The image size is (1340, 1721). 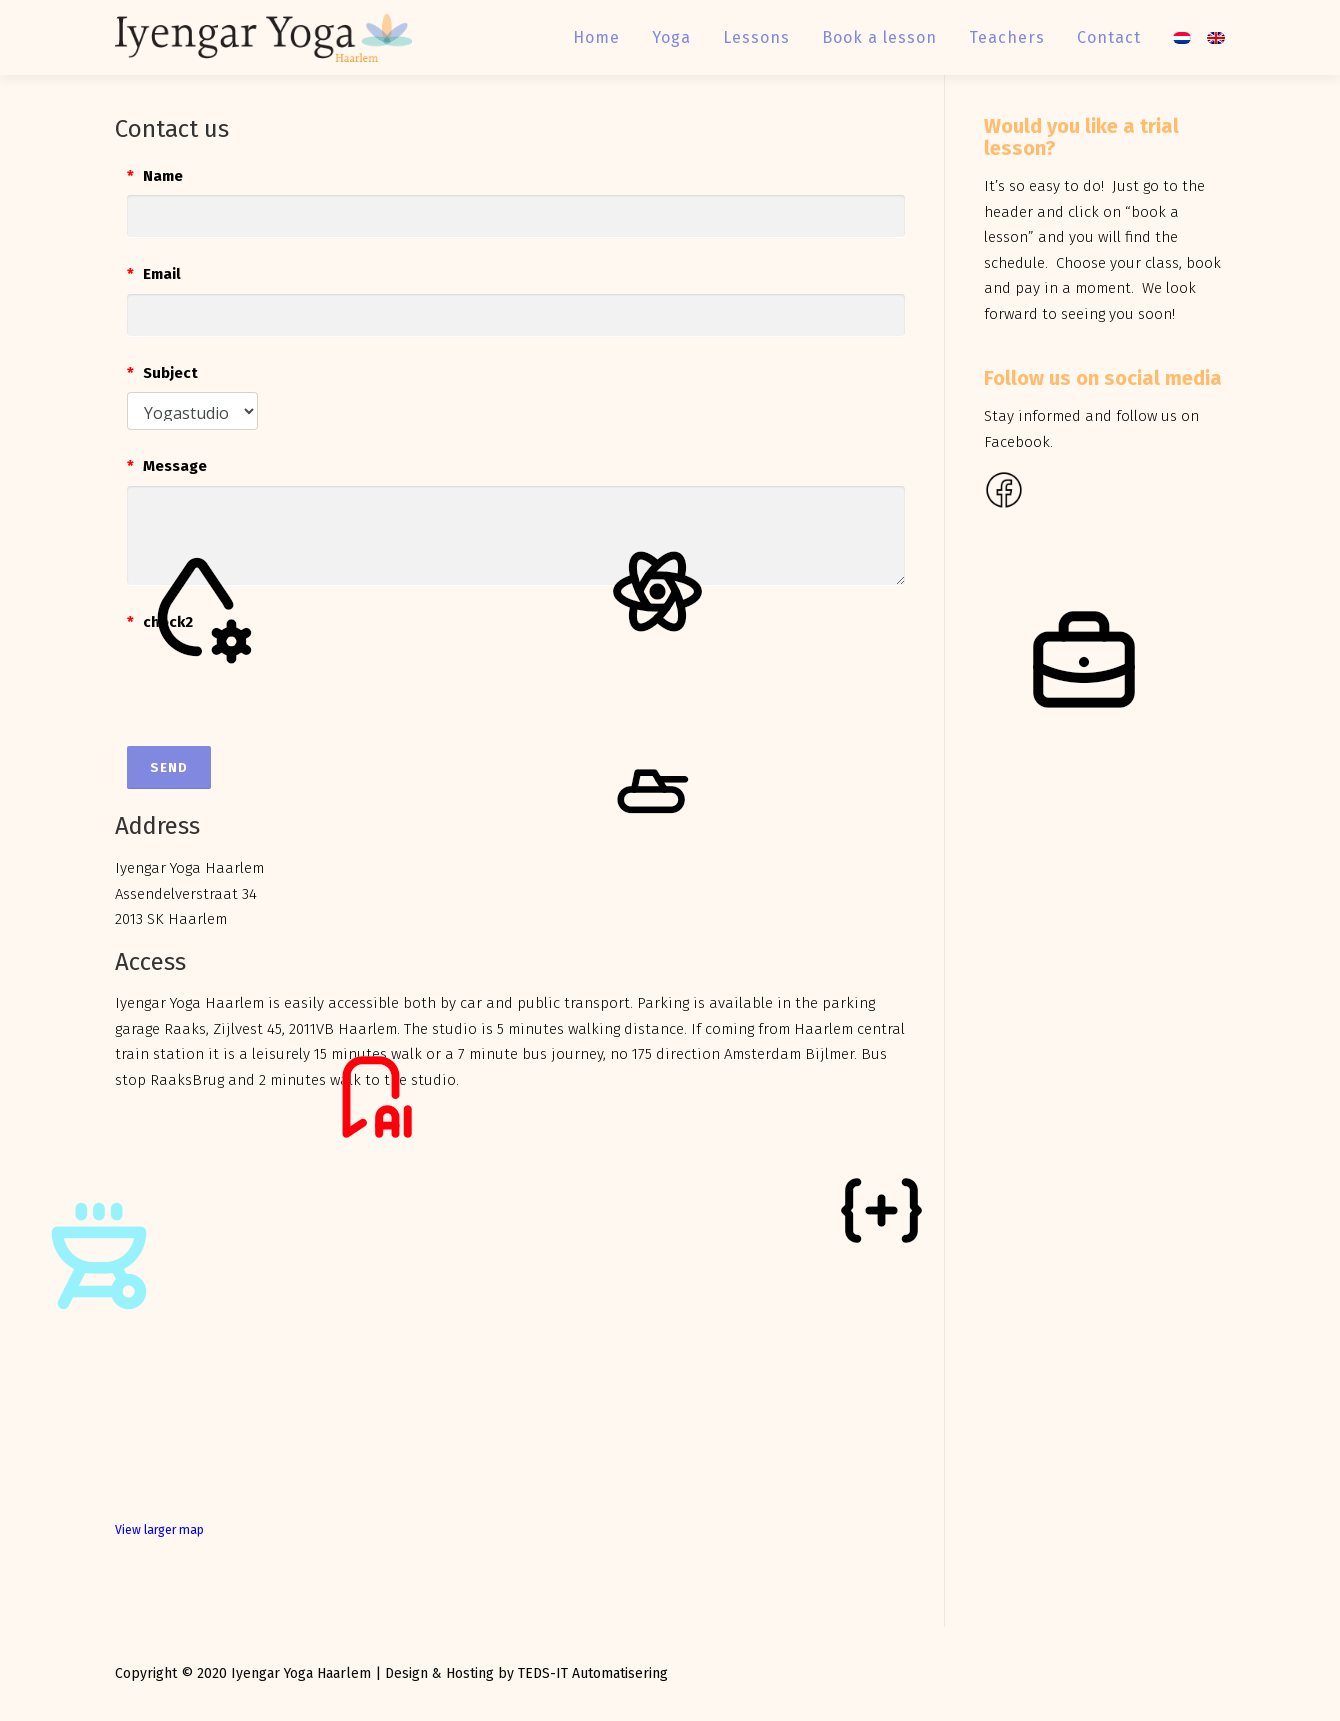 I want to click on access work or business-related content, so click(x=1084, y=662).